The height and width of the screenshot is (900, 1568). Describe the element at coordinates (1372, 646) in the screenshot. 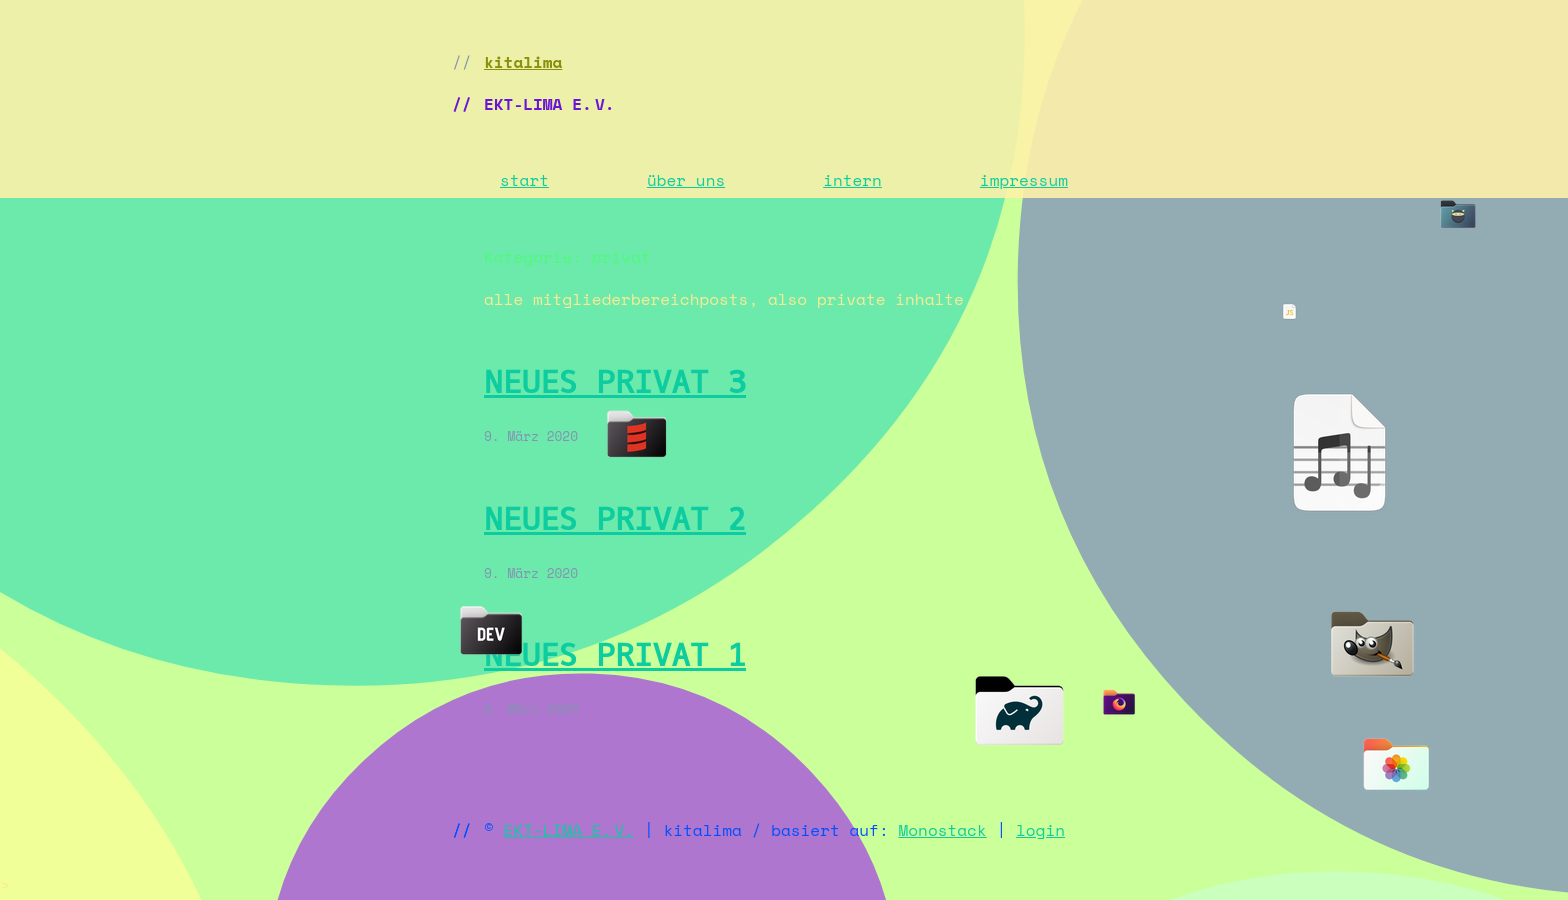

I see `open GIMP project files folder` at that location.